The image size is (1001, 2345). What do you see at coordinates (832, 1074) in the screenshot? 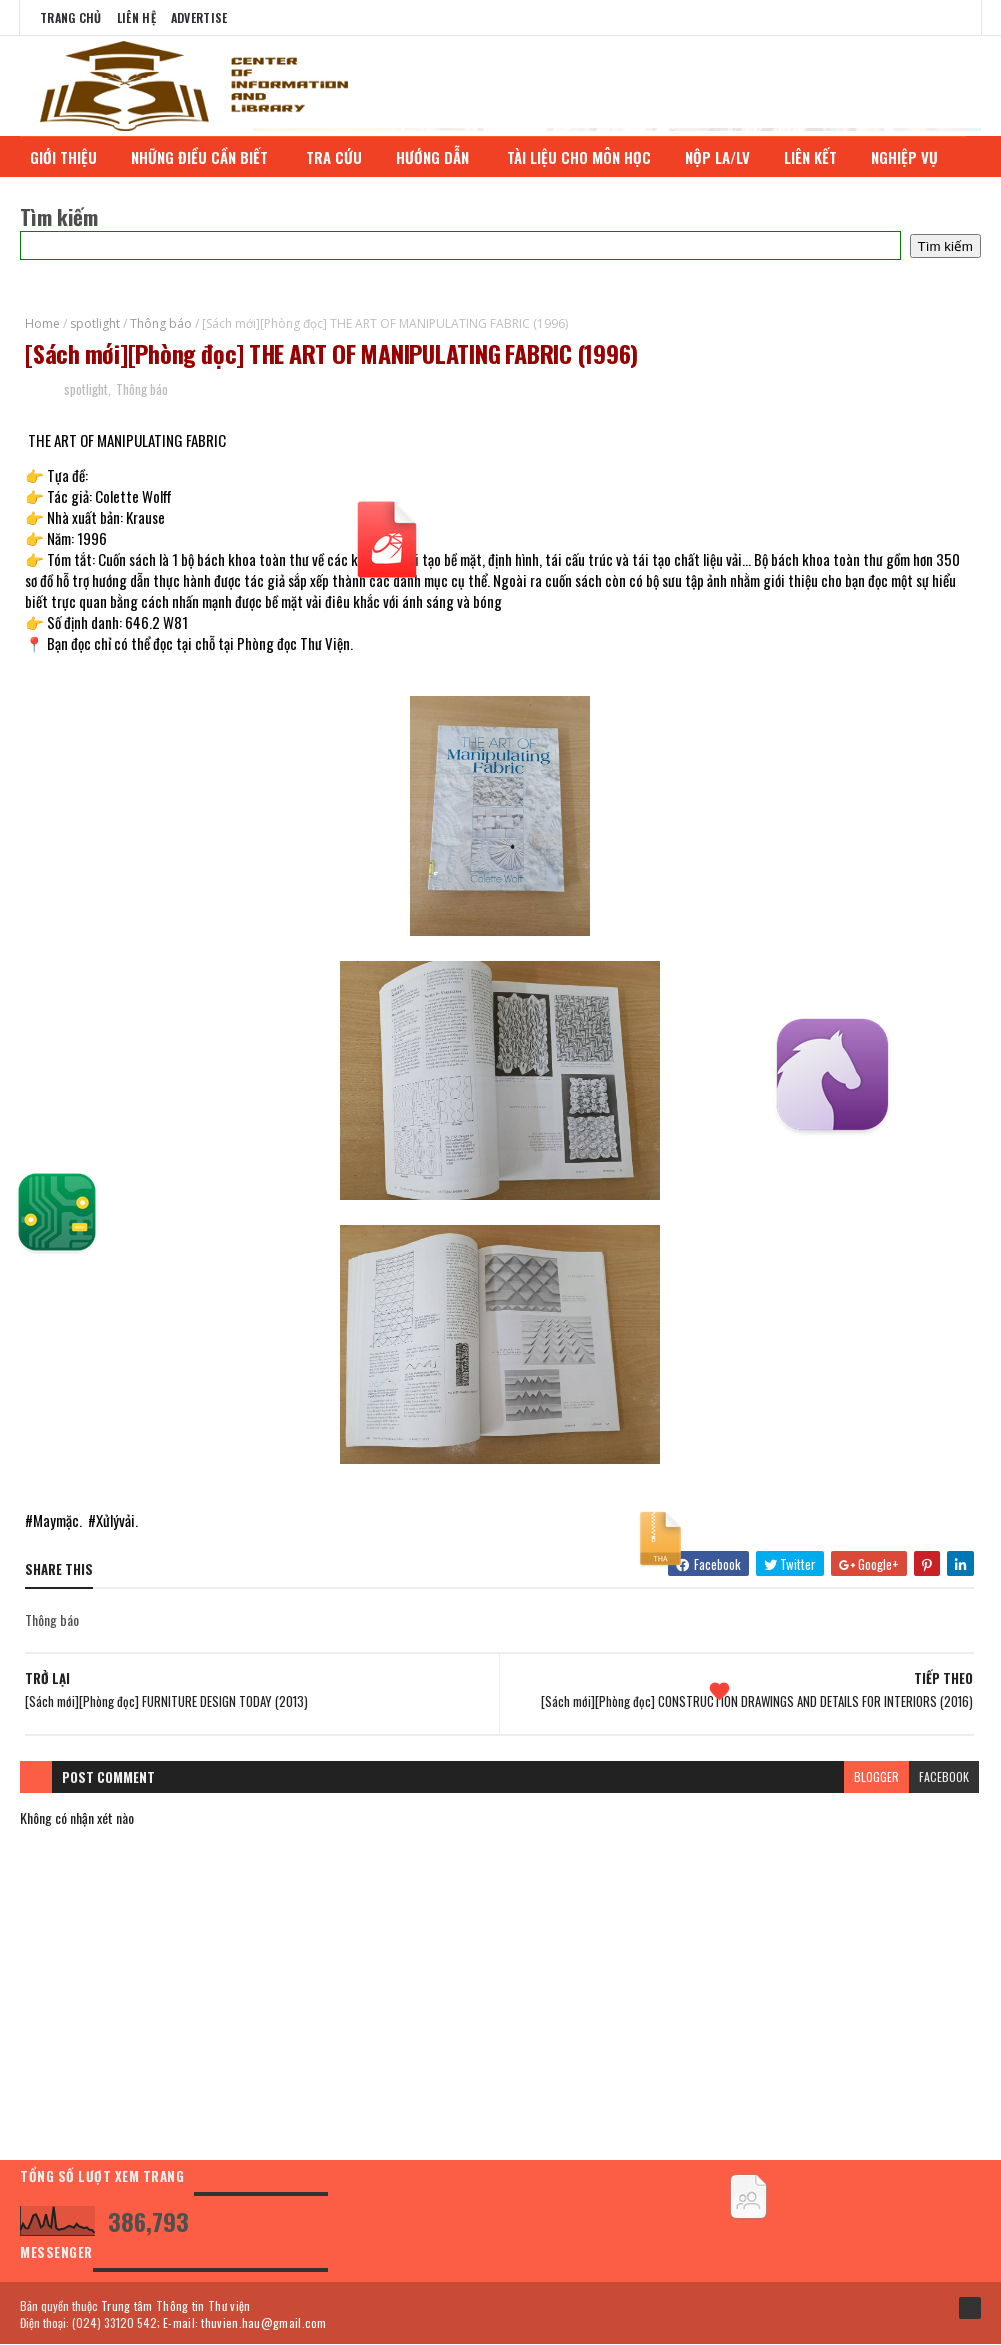
I see `open anjuta integrated development environment` at bounding box center [832, 1074].